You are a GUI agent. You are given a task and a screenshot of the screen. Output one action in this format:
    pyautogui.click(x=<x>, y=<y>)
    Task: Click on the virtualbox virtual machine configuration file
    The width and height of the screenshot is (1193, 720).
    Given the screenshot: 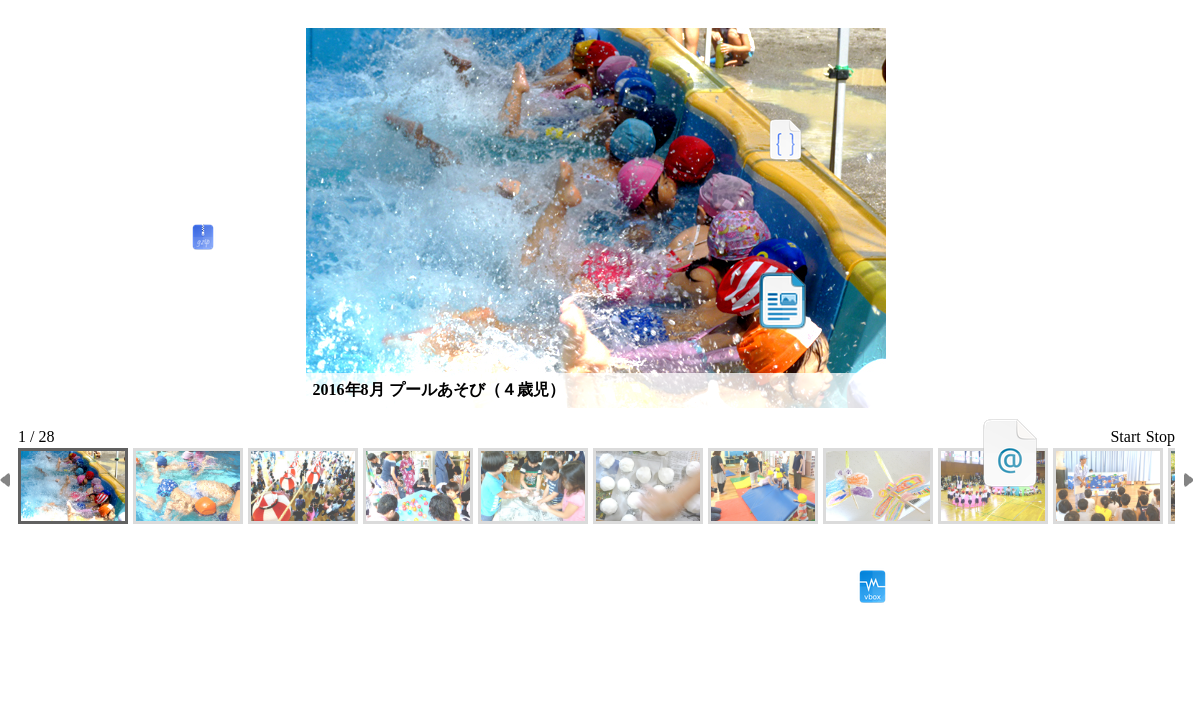 What is the action you would take?
    pyautogui.click(x=872, y=586)
    